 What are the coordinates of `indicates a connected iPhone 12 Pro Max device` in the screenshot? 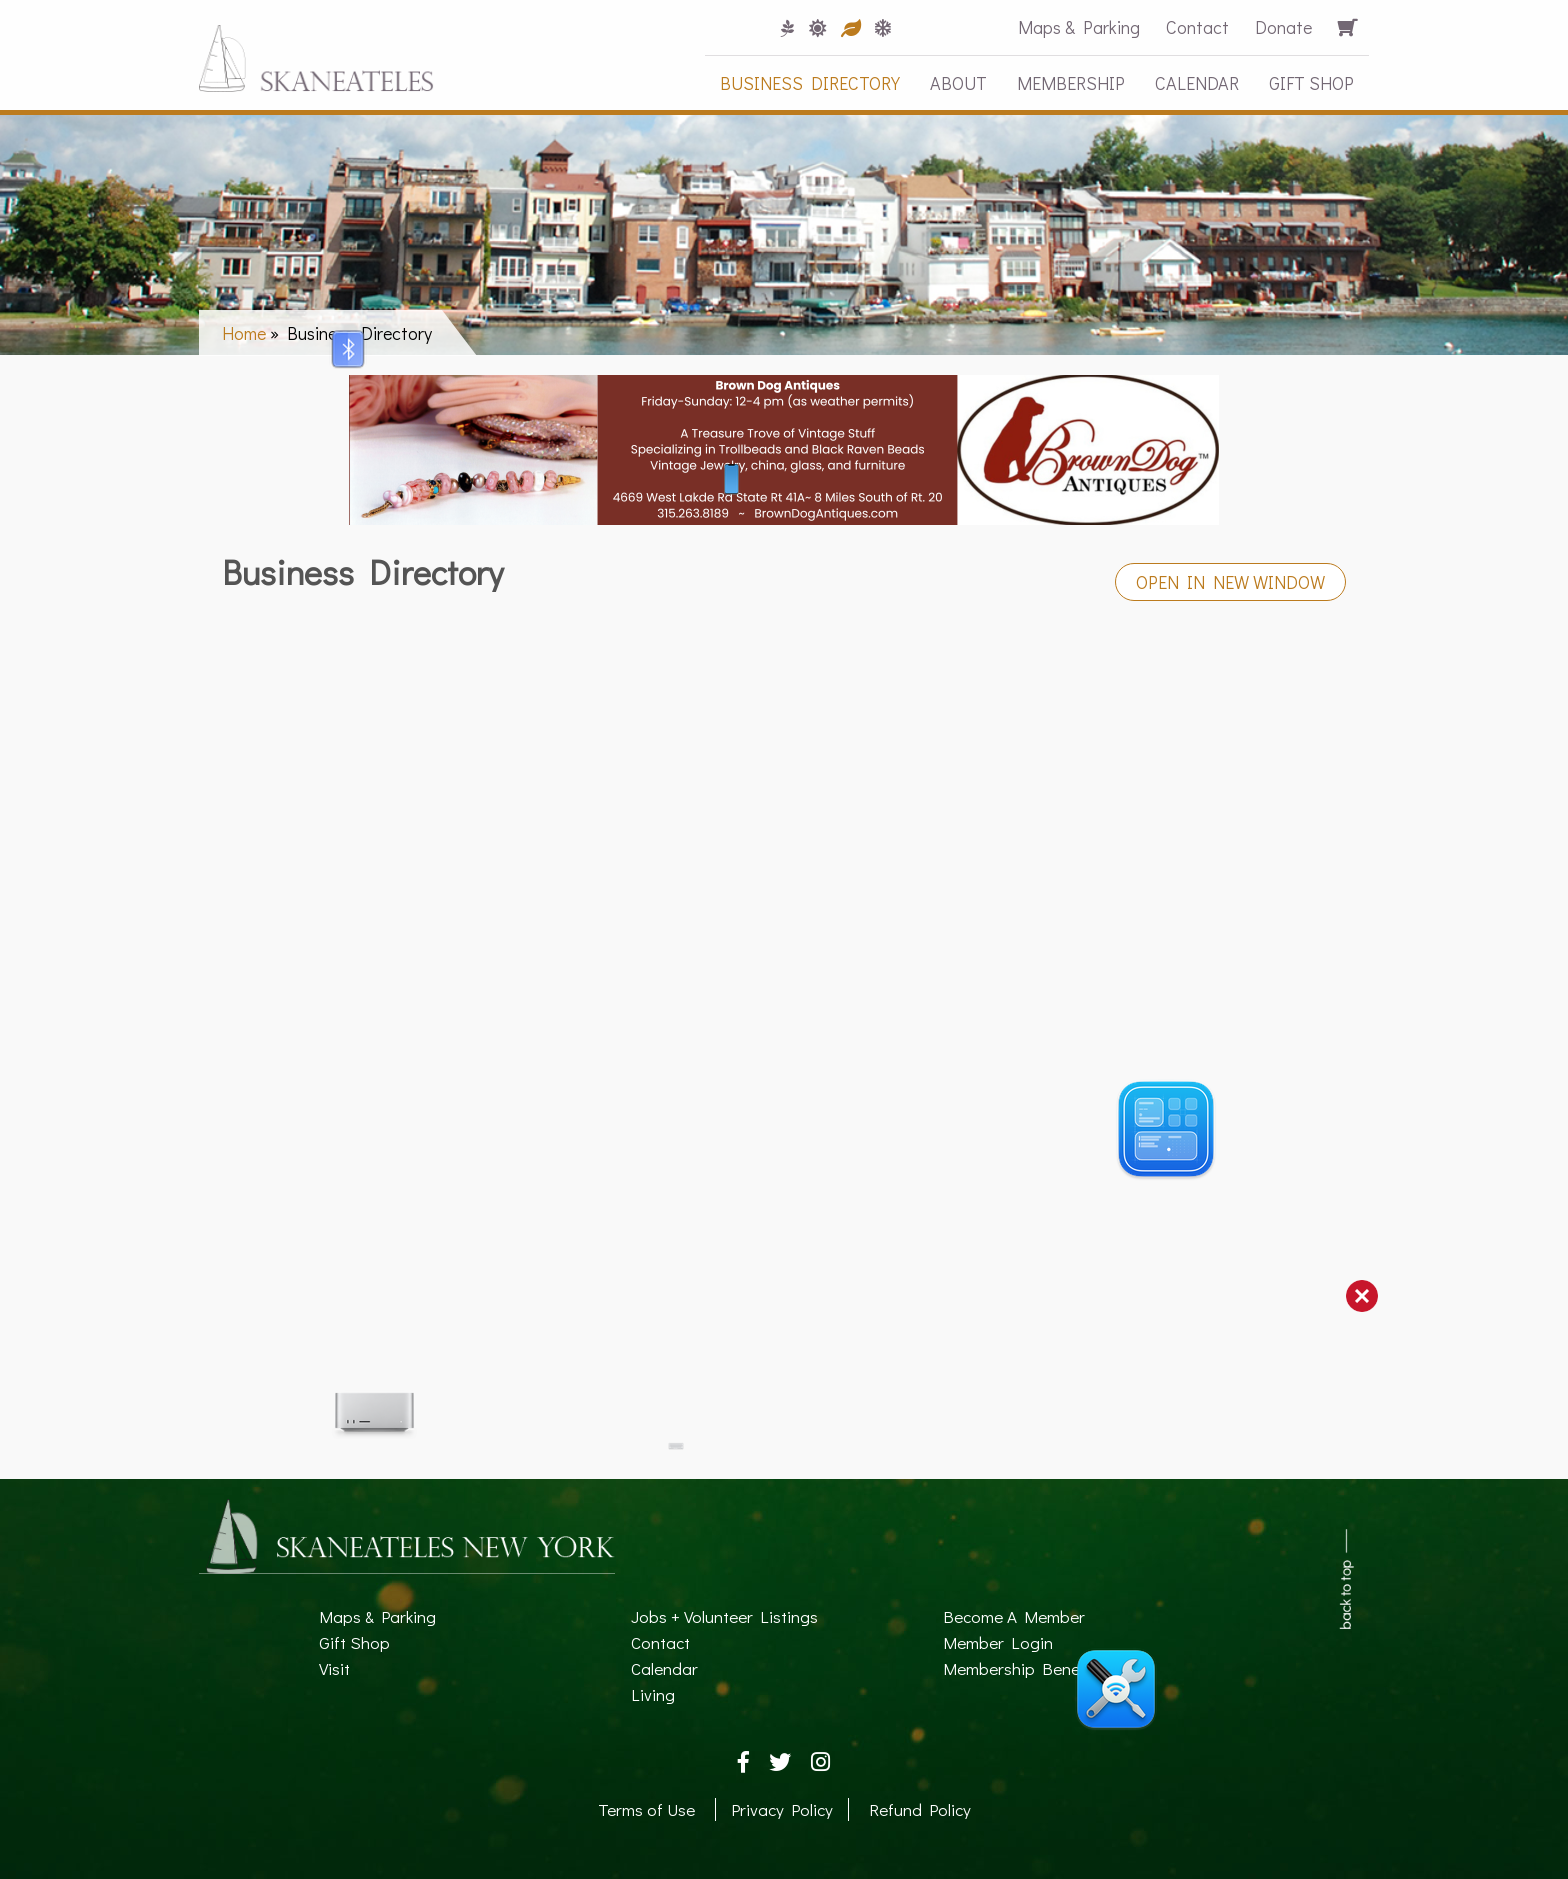 It's located at (731, 479).